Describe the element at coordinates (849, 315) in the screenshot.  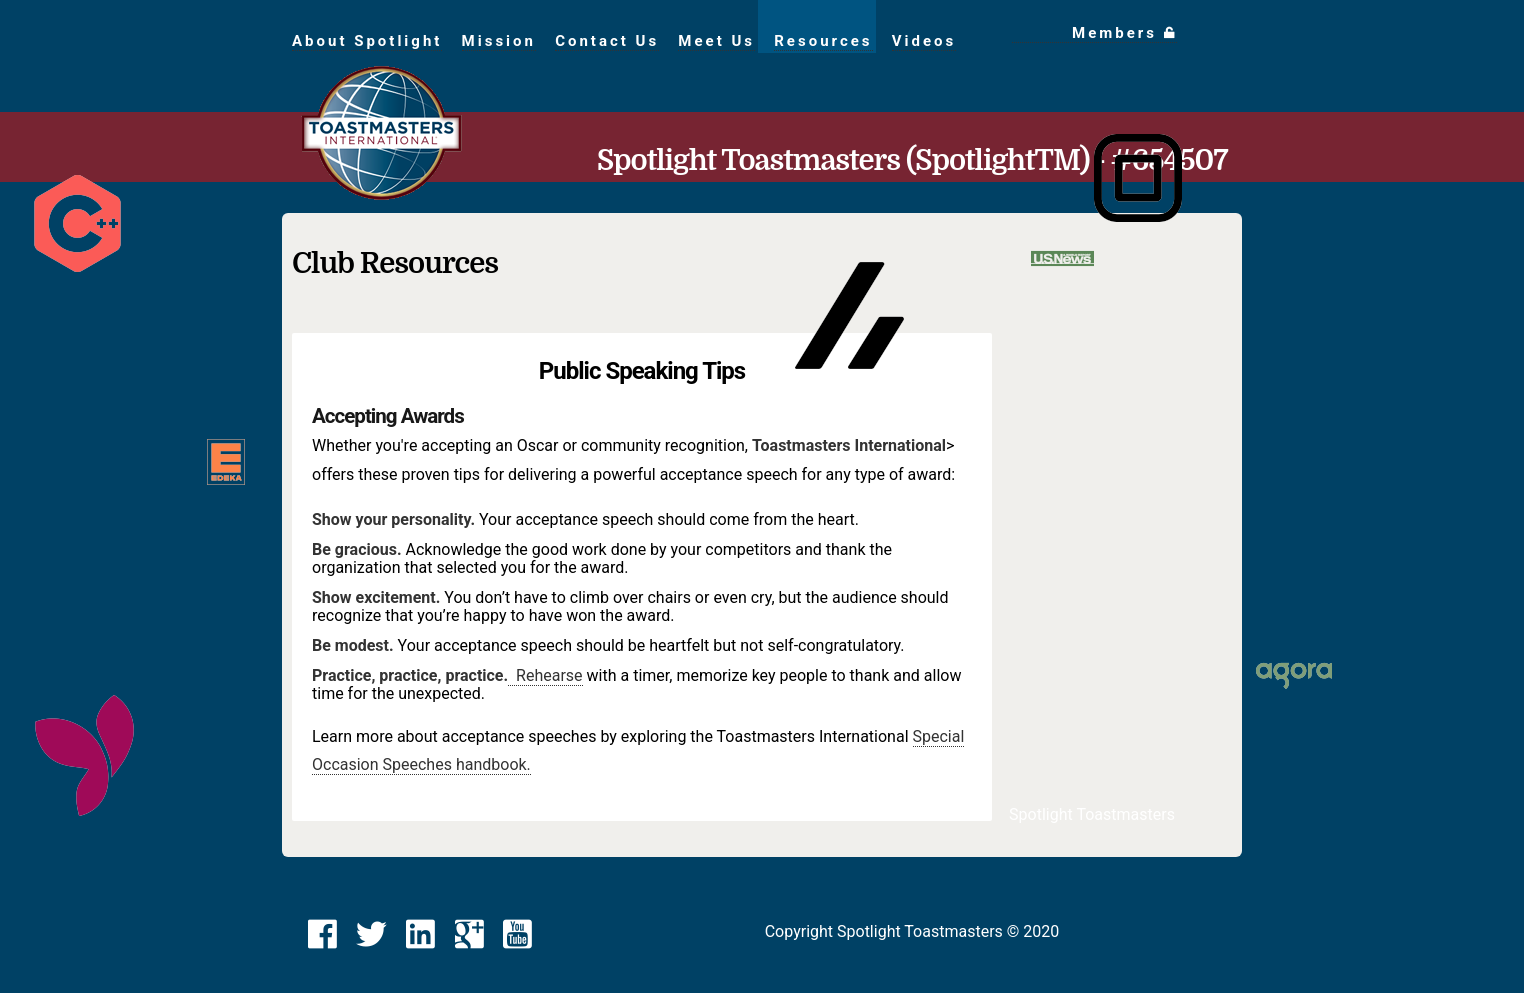
I see `open zenn platform` at that location.